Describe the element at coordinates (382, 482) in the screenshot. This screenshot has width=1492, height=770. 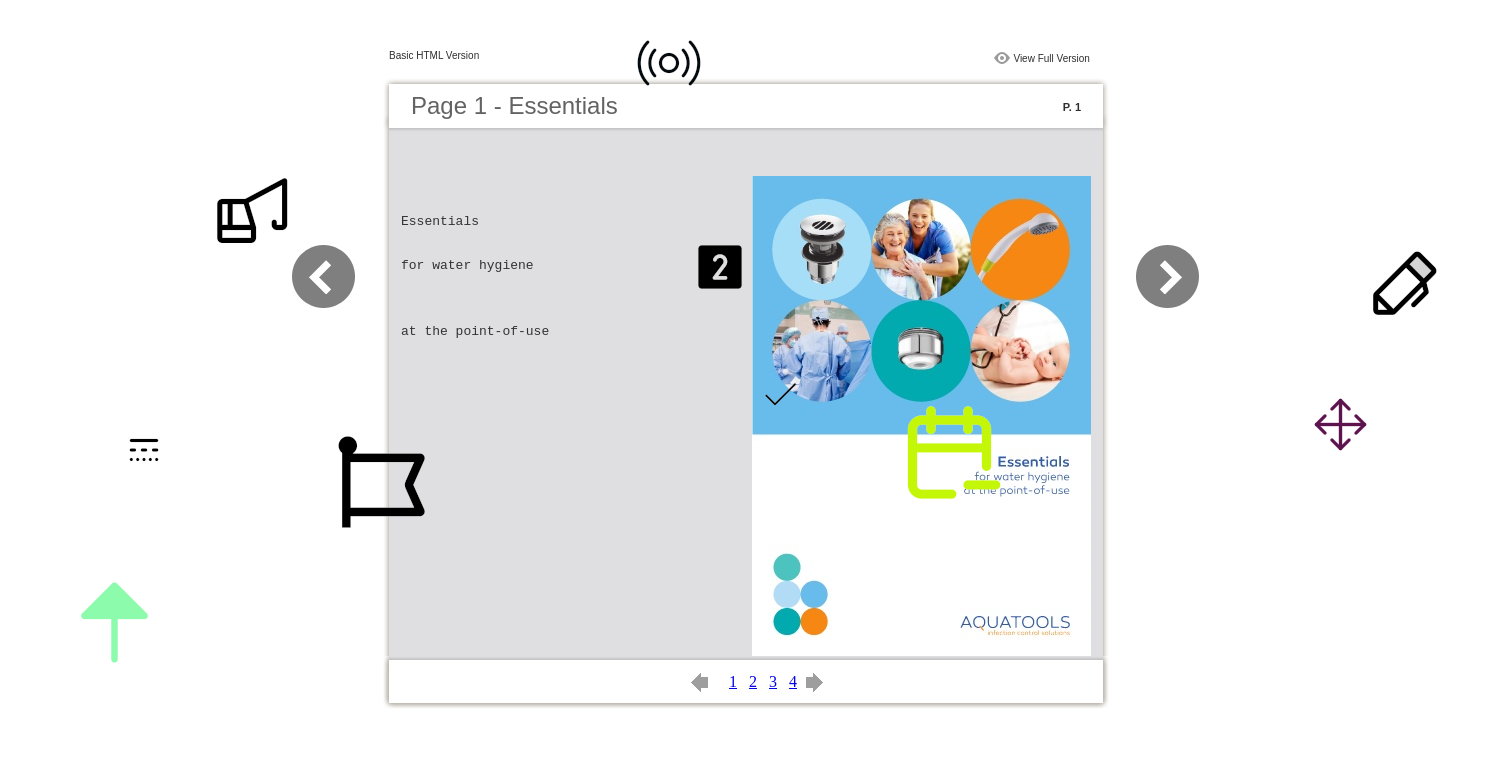
I see `font awesome brand logo` at that location.